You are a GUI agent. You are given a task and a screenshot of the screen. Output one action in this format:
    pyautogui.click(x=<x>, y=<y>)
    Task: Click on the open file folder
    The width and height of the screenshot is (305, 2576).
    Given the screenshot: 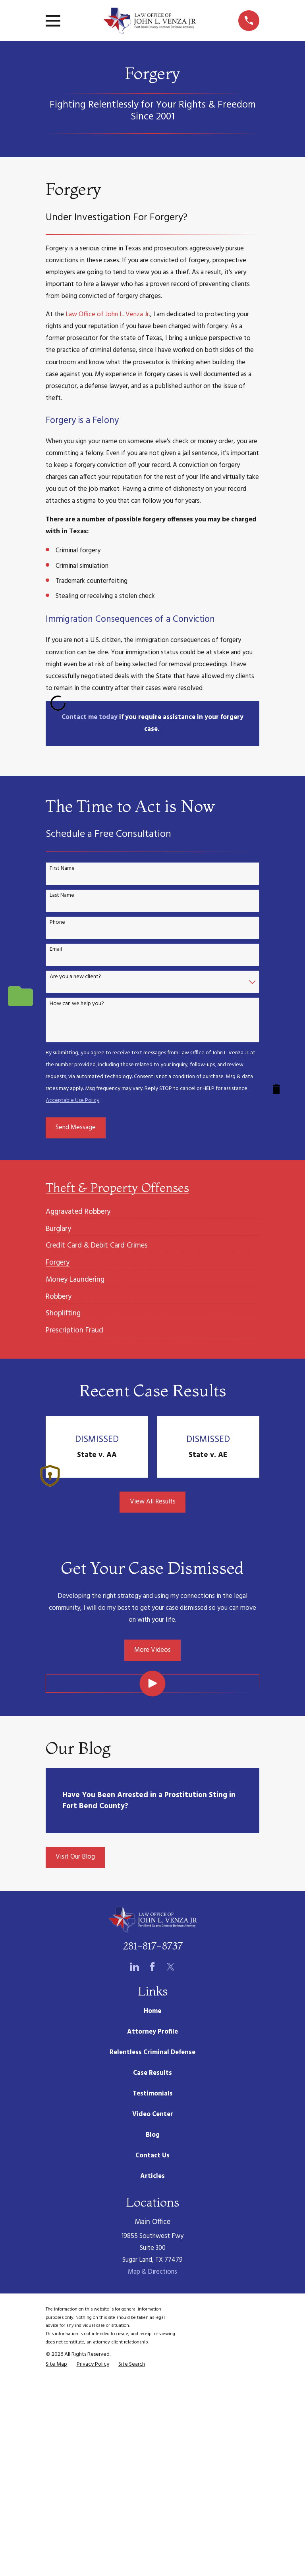 What is the action you would take?
    pyautogui.click(x=20, y=996)
    